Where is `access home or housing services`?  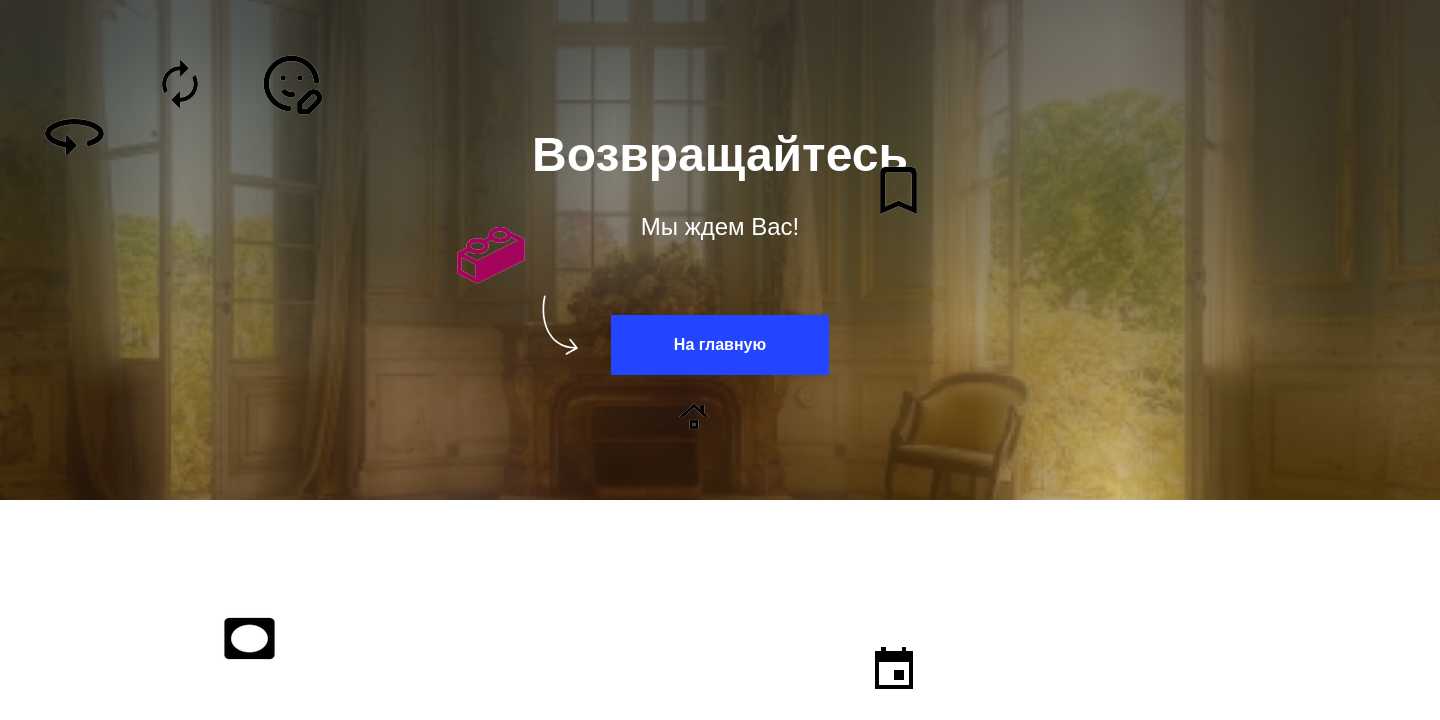 access home or housing services is located at coordinates (694, 417).